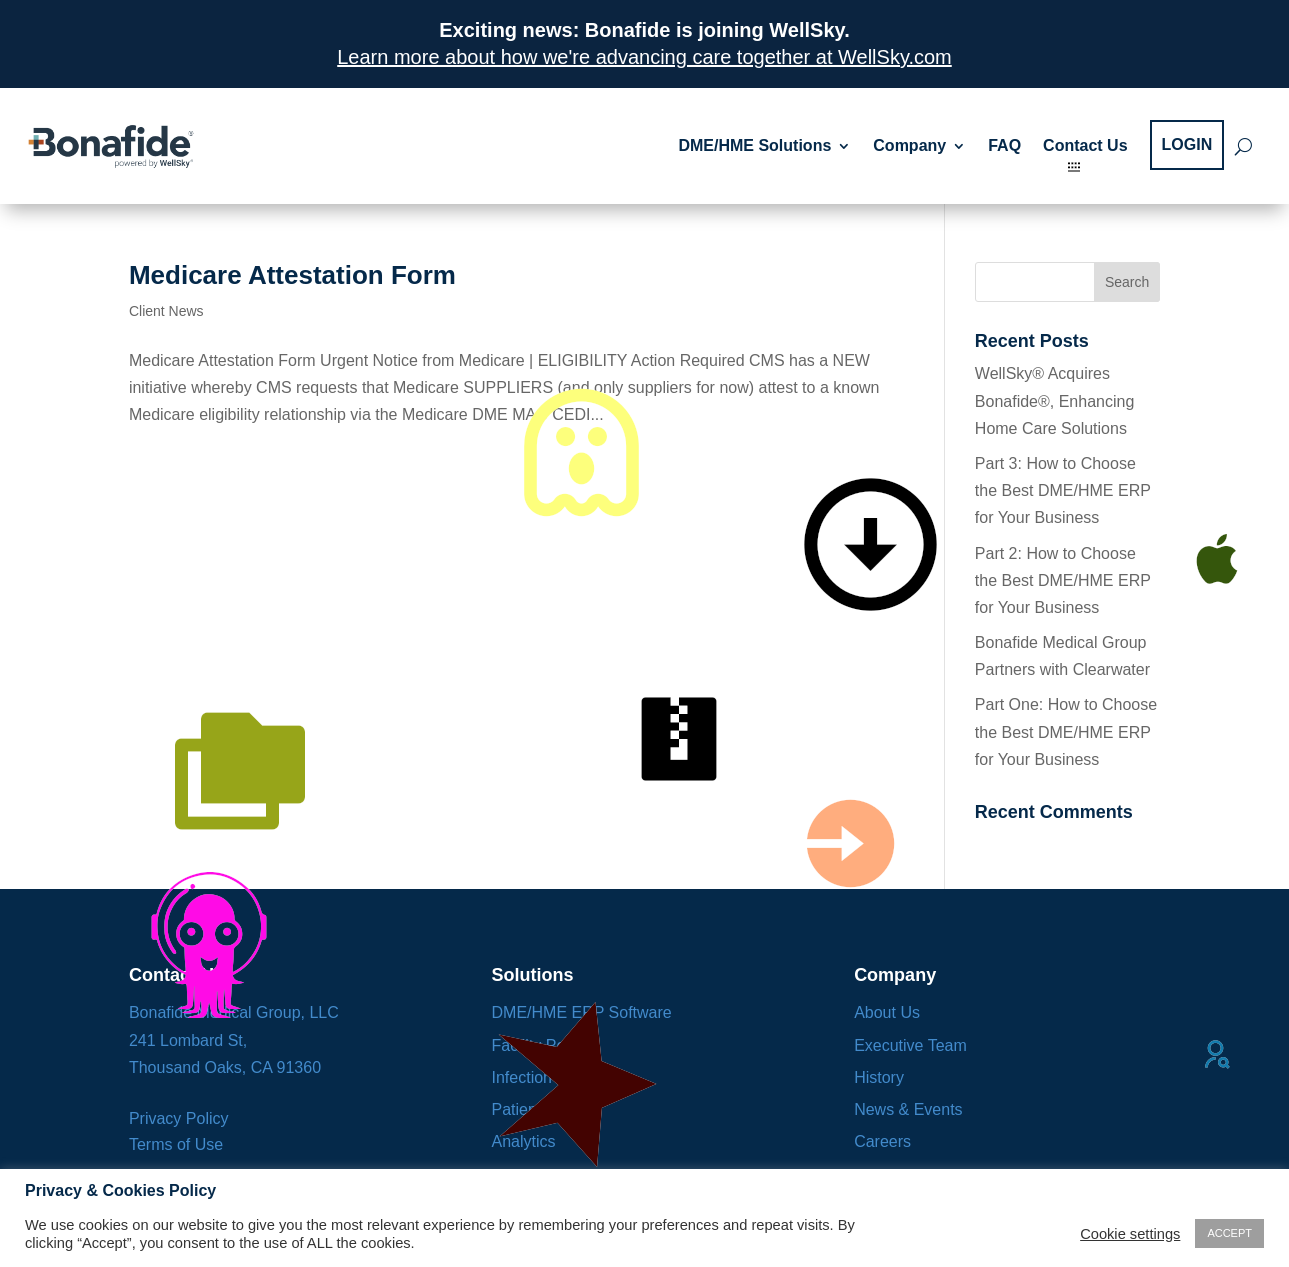  What do you see at coordinates (1218, 559) in the screenshot?
I see `Apple company logo` at bounding box center [1218, 559].